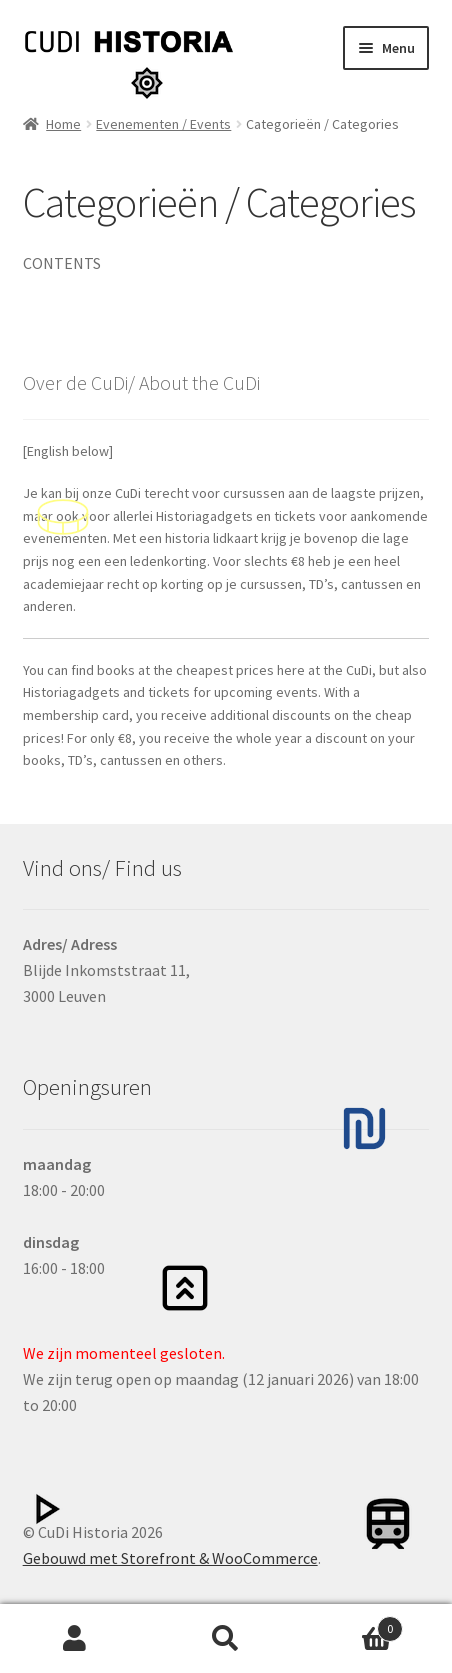 Image resolution: width=452 pixels, height=1673 pixels. Describe the element at coordinates (185, 1288) in the screenshot. I see `scroll to top of page` at that location.